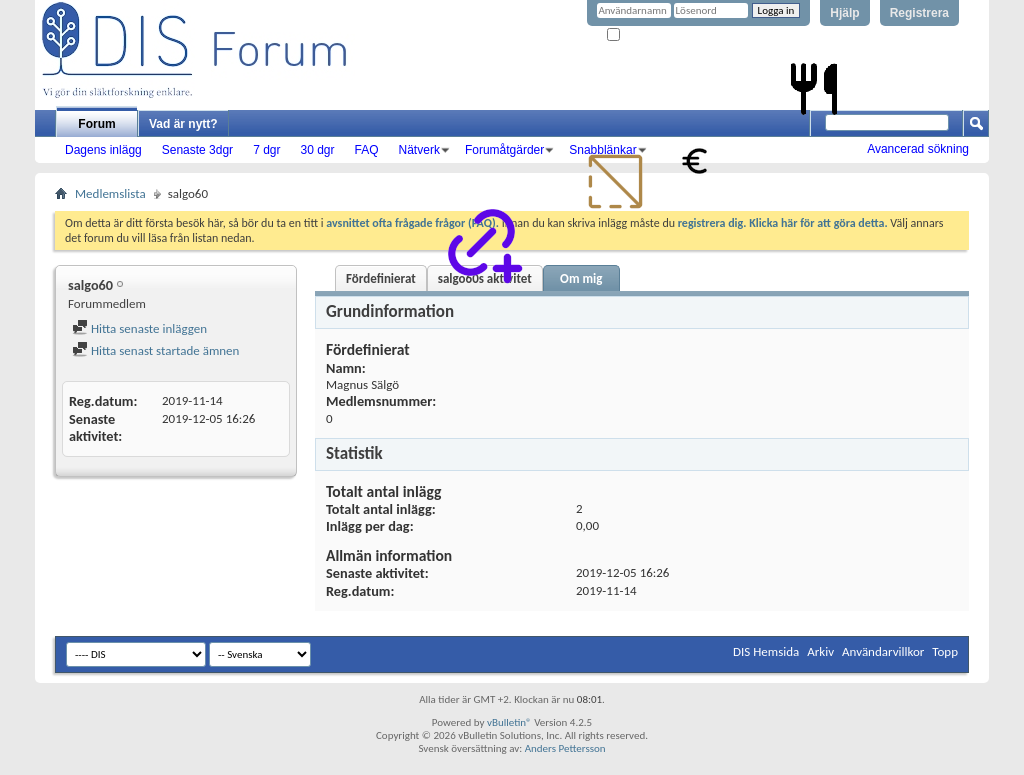 The height and width of the screenshot is (775, 1024). What do you see at coordinates (615, 181) in the screenshot?
I see `invert current selection` at bounding box center [615, 181].